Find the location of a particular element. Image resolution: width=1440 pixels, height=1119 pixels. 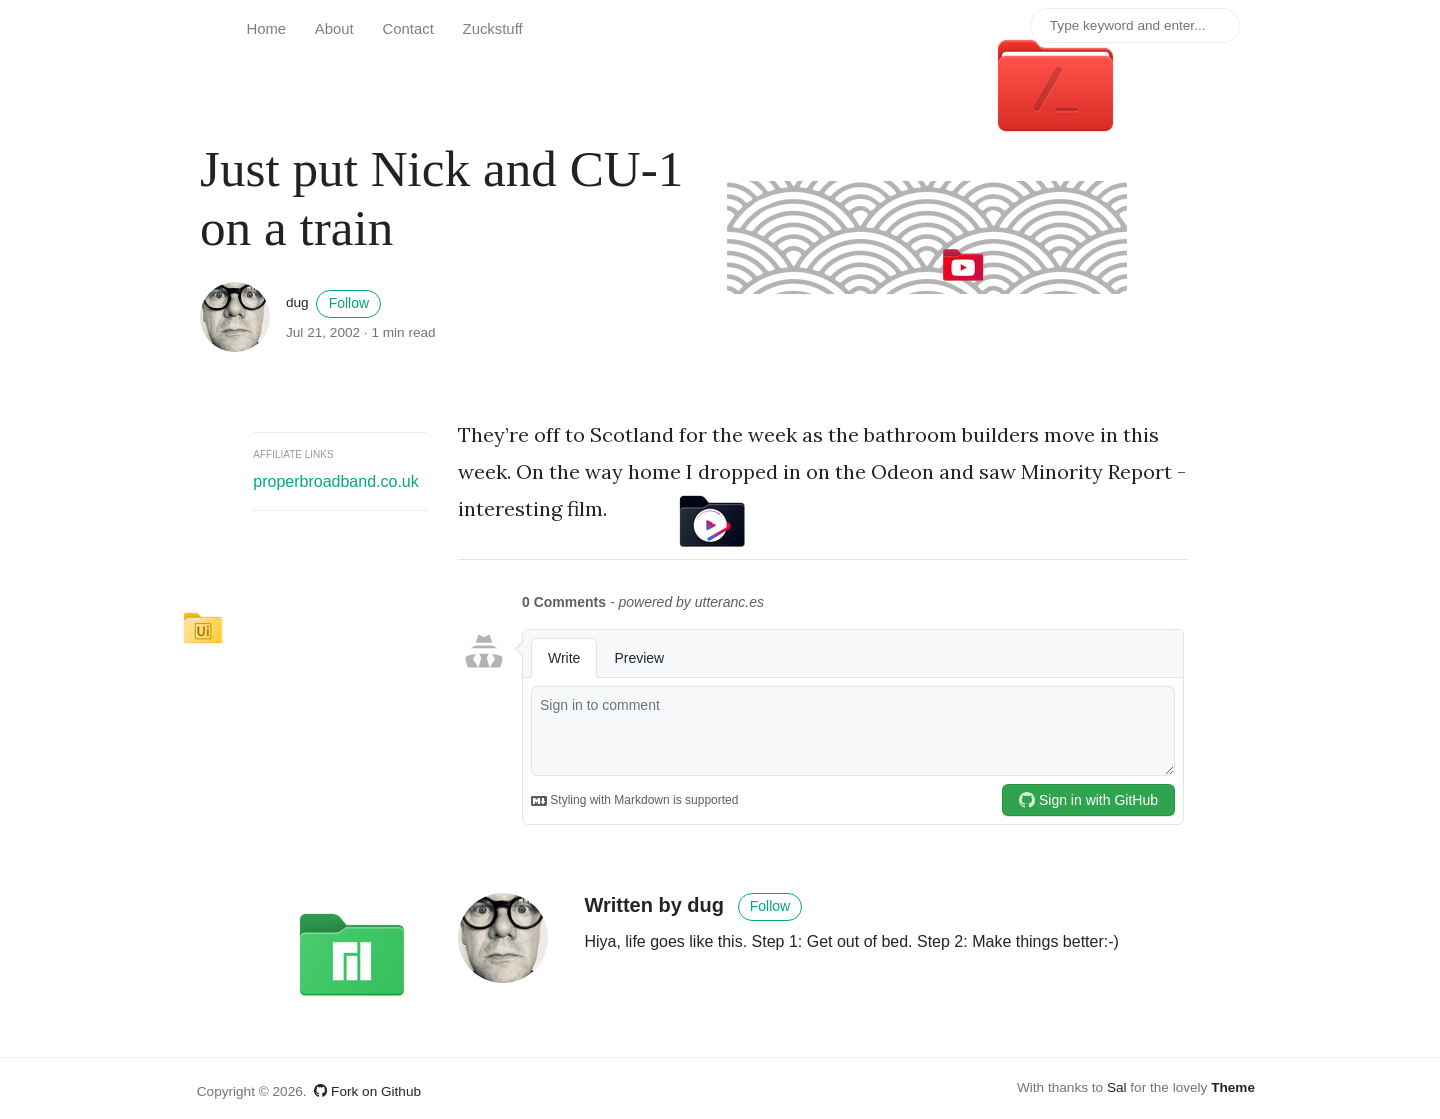

open folder containing downloaded youtube videos is located at coordinates (963, 266).